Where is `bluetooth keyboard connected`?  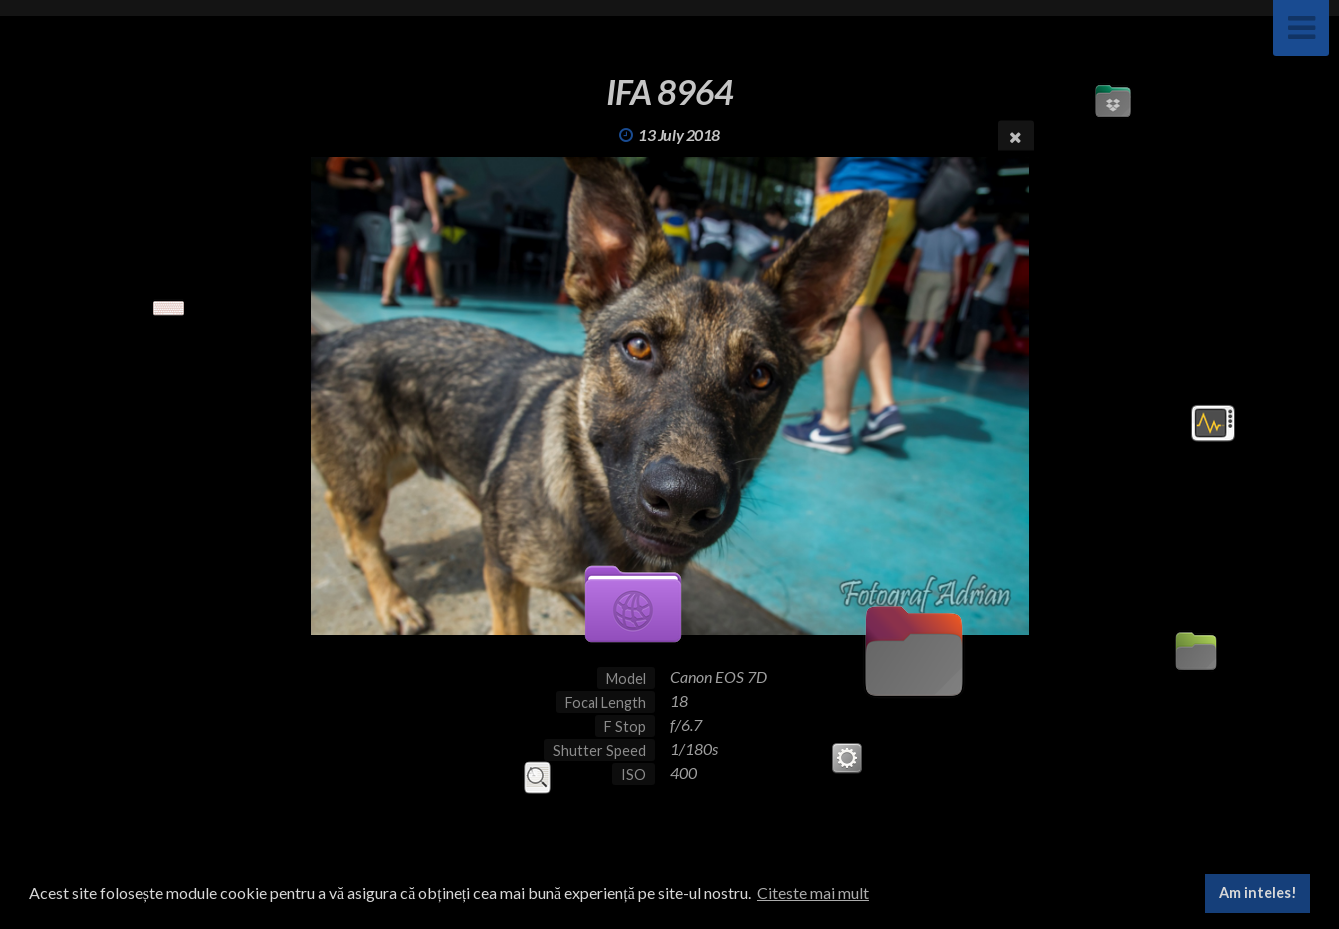
bluetooth keyboard connected is located at coordinates (168, 308).